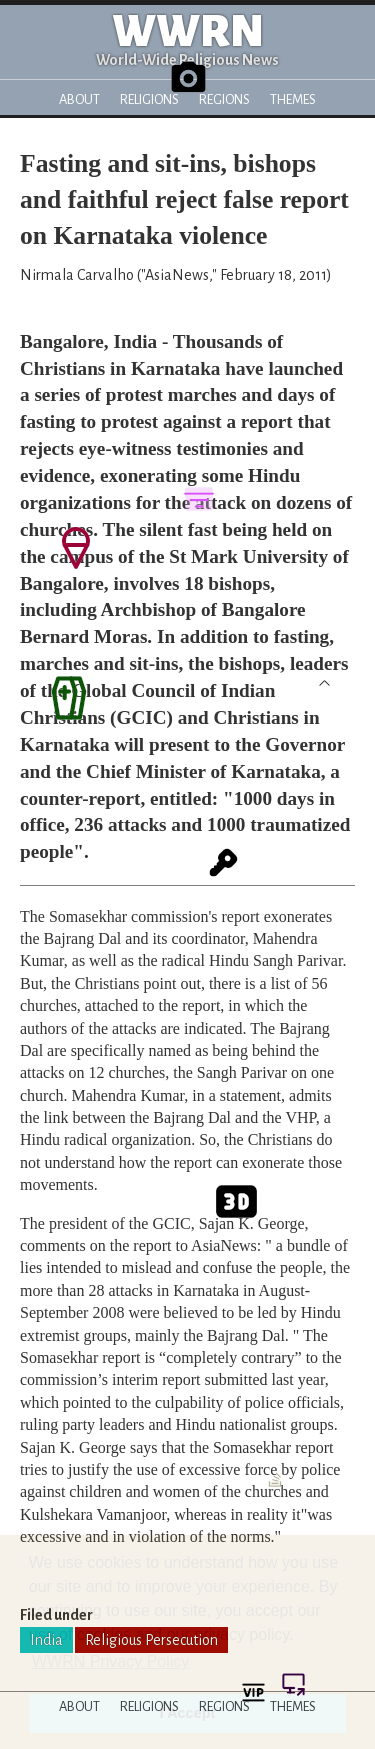 This screenshot has height=1749, width=375. What do you see at coordinates (69, 698) in the screenshot?
I see `indicates deceased or death-related content` at bounding box center [69, 698].